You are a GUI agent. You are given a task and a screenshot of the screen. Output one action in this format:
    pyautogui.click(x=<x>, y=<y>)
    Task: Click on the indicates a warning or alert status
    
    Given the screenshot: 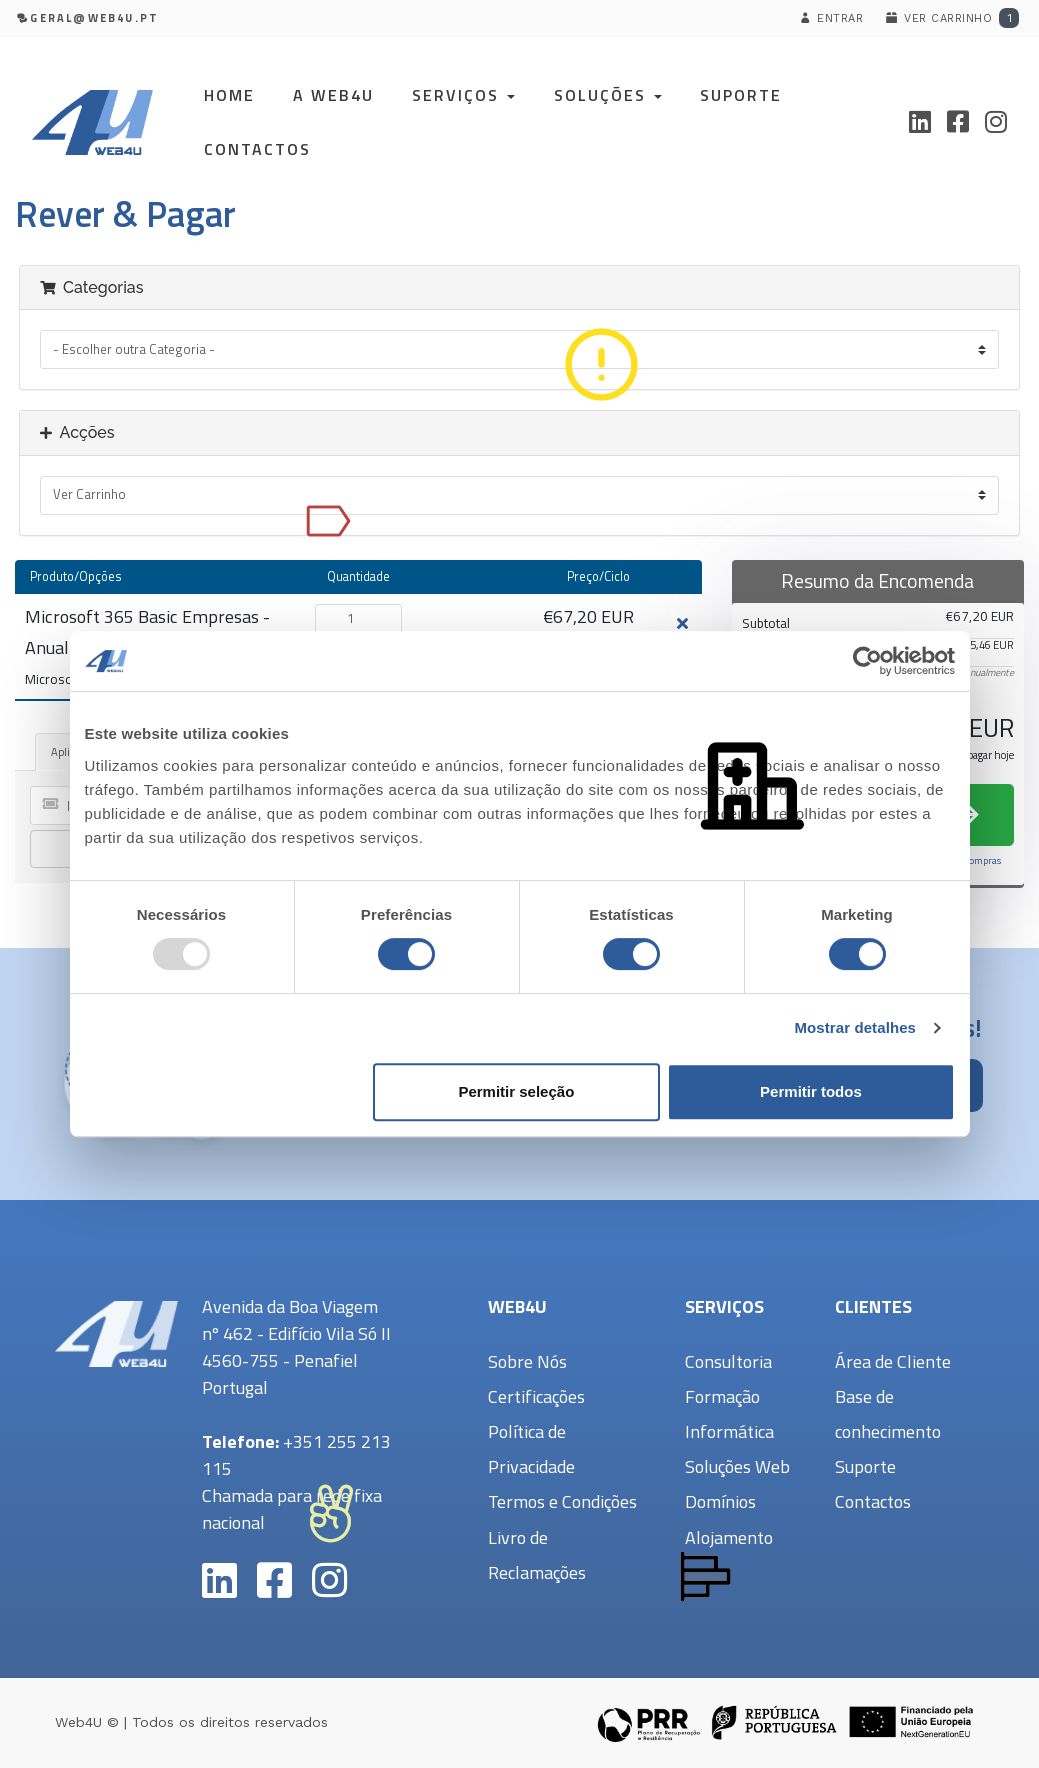 What is the action you would take?
    pyautogui.click(x=601, y=364)
    